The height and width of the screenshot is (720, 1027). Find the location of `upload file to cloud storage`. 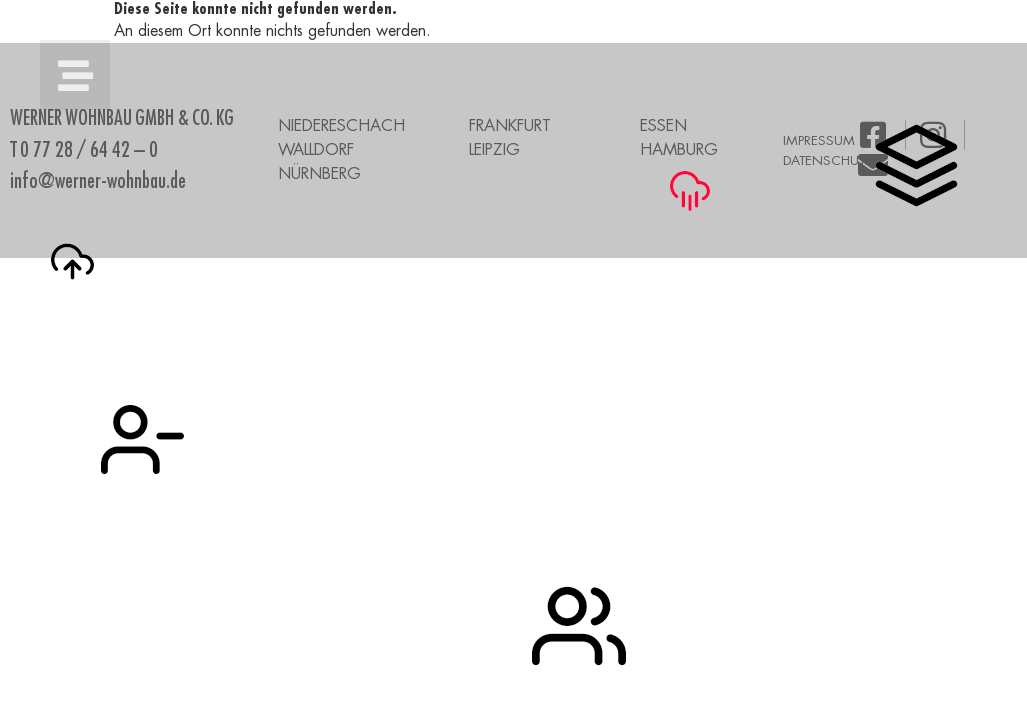

upload file to cloud storage is located at coordinates (72, 261).